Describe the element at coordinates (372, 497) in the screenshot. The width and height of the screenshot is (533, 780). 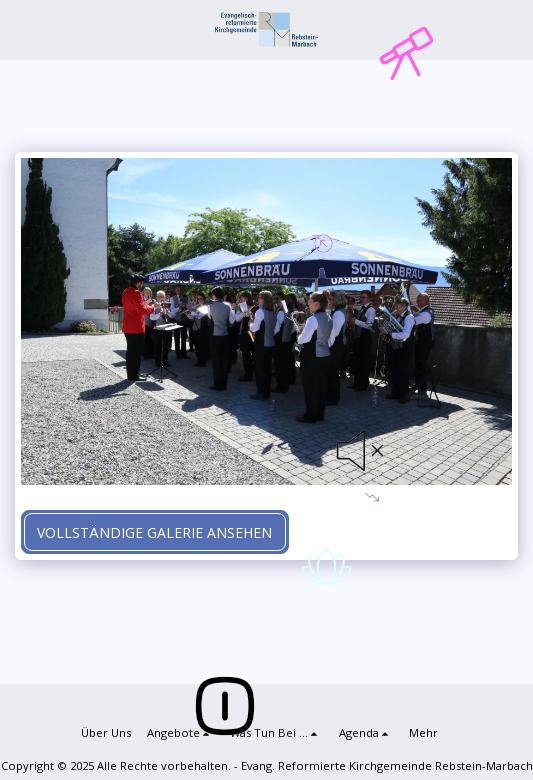
I see `indicates a downward trend or decline in metrics` at that location.